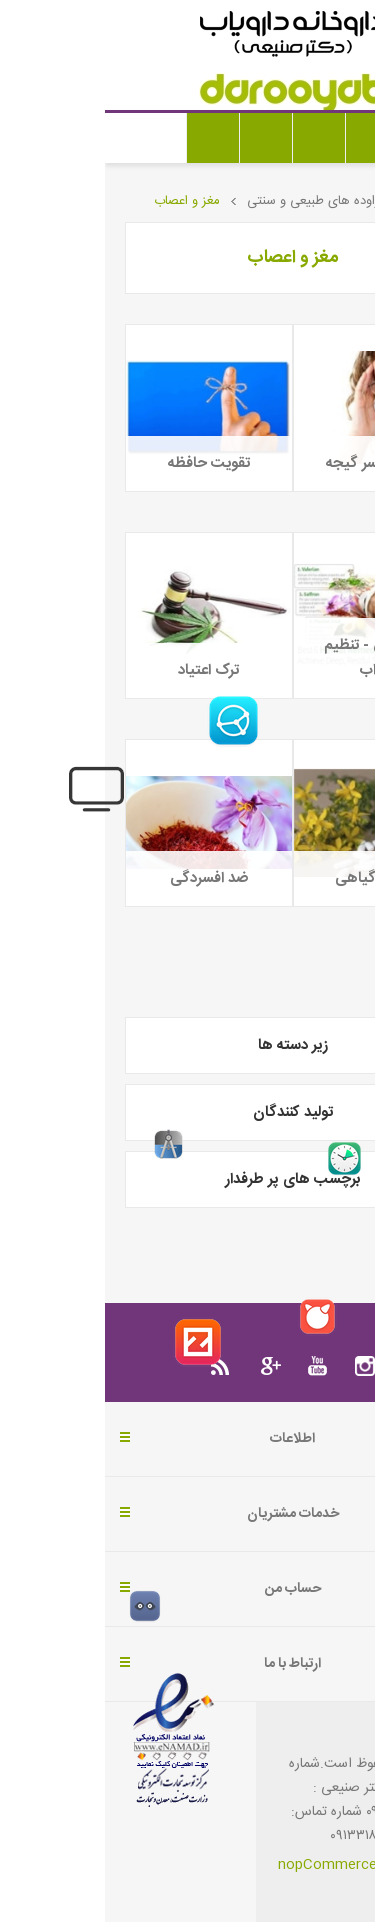 This screenshot has width=375, height=1922. Describe the element at coordinates (96, 787) in the screenshot. I see `access display settings` at that location.